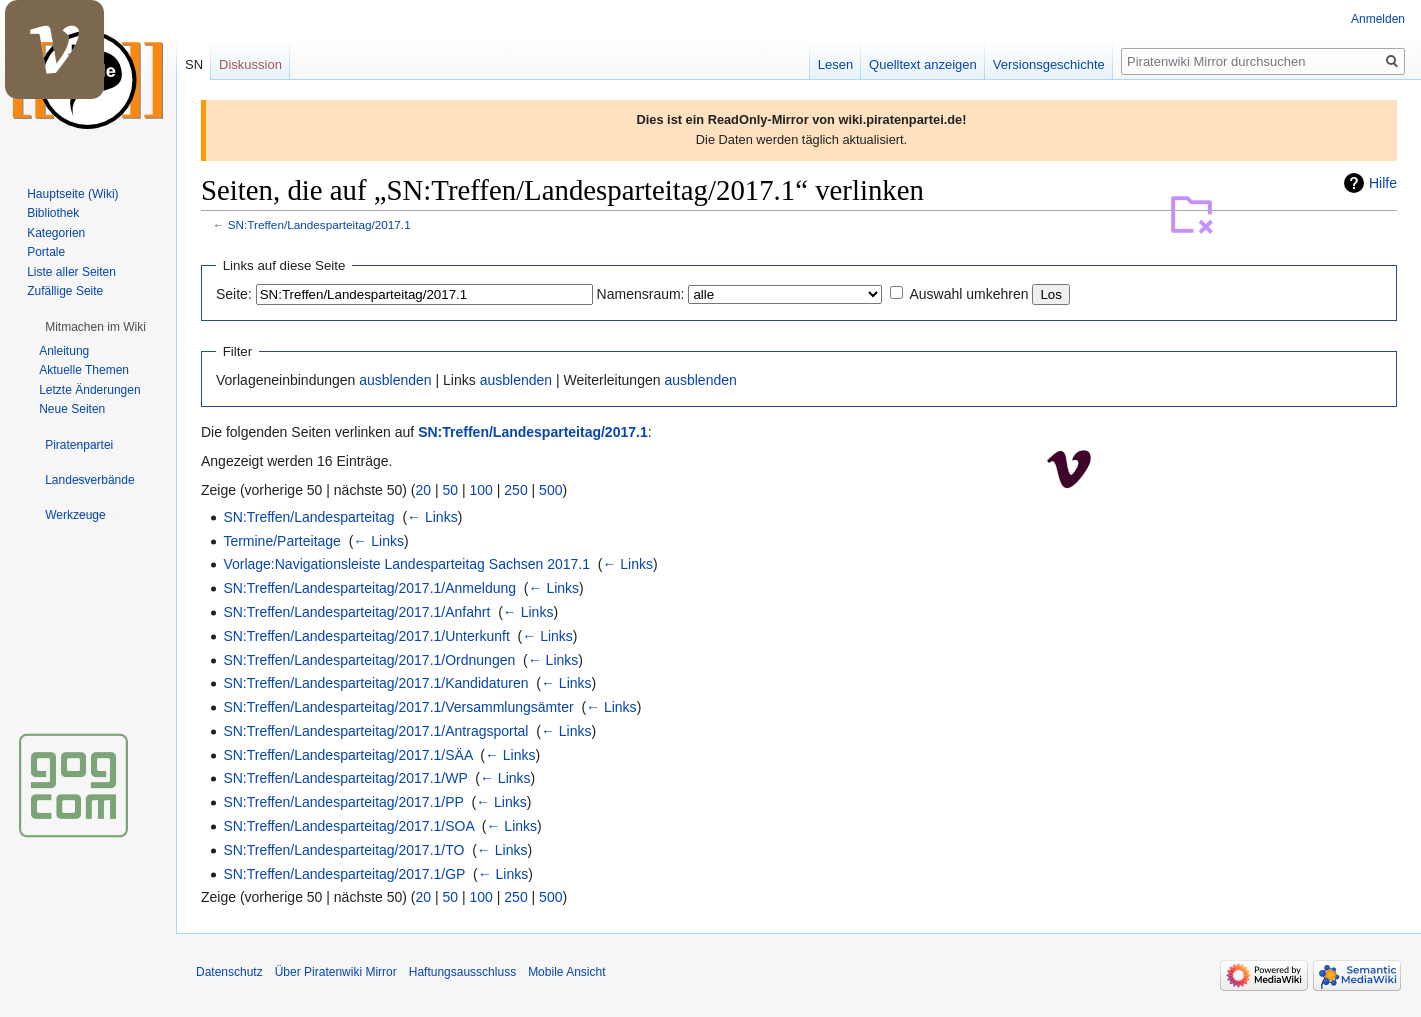 The height and width of the screenshot is (1017, 1421). I want to click on visit the GOG.com game store, so click(73, 785).